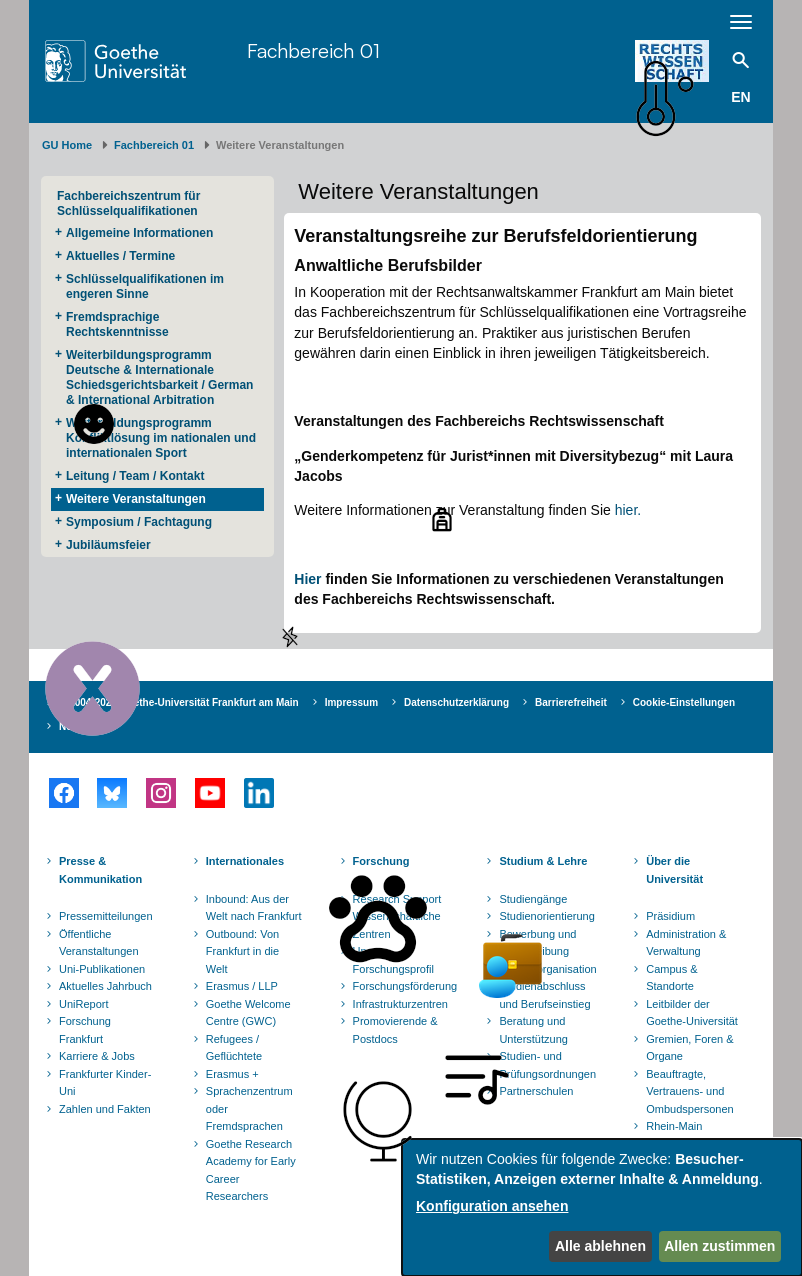 The width and height of the screenshot is (802, 1276). Describe the element at coordinates (94, 424) in the screenshot. I see `add an emoji or reaction` at that location.